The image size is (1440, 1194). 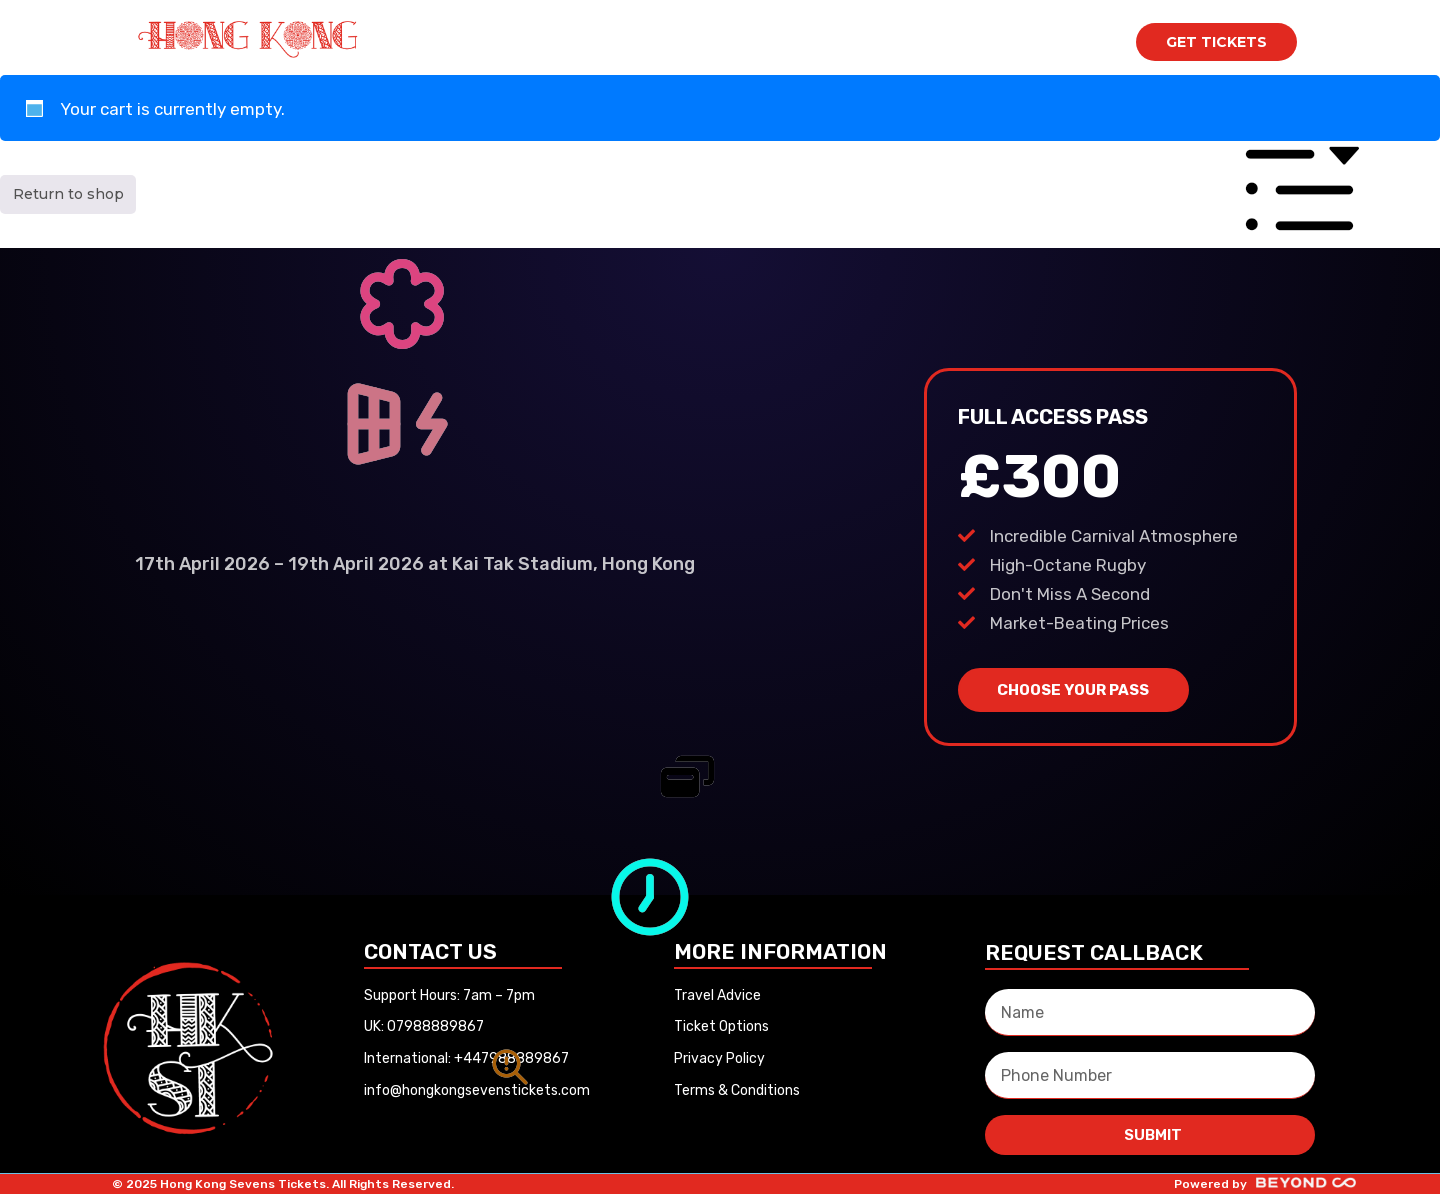 What do you see at coordinates (395, 424) in the screenshot?
I see `access solar energy settings` at bounding box center [395, 424].